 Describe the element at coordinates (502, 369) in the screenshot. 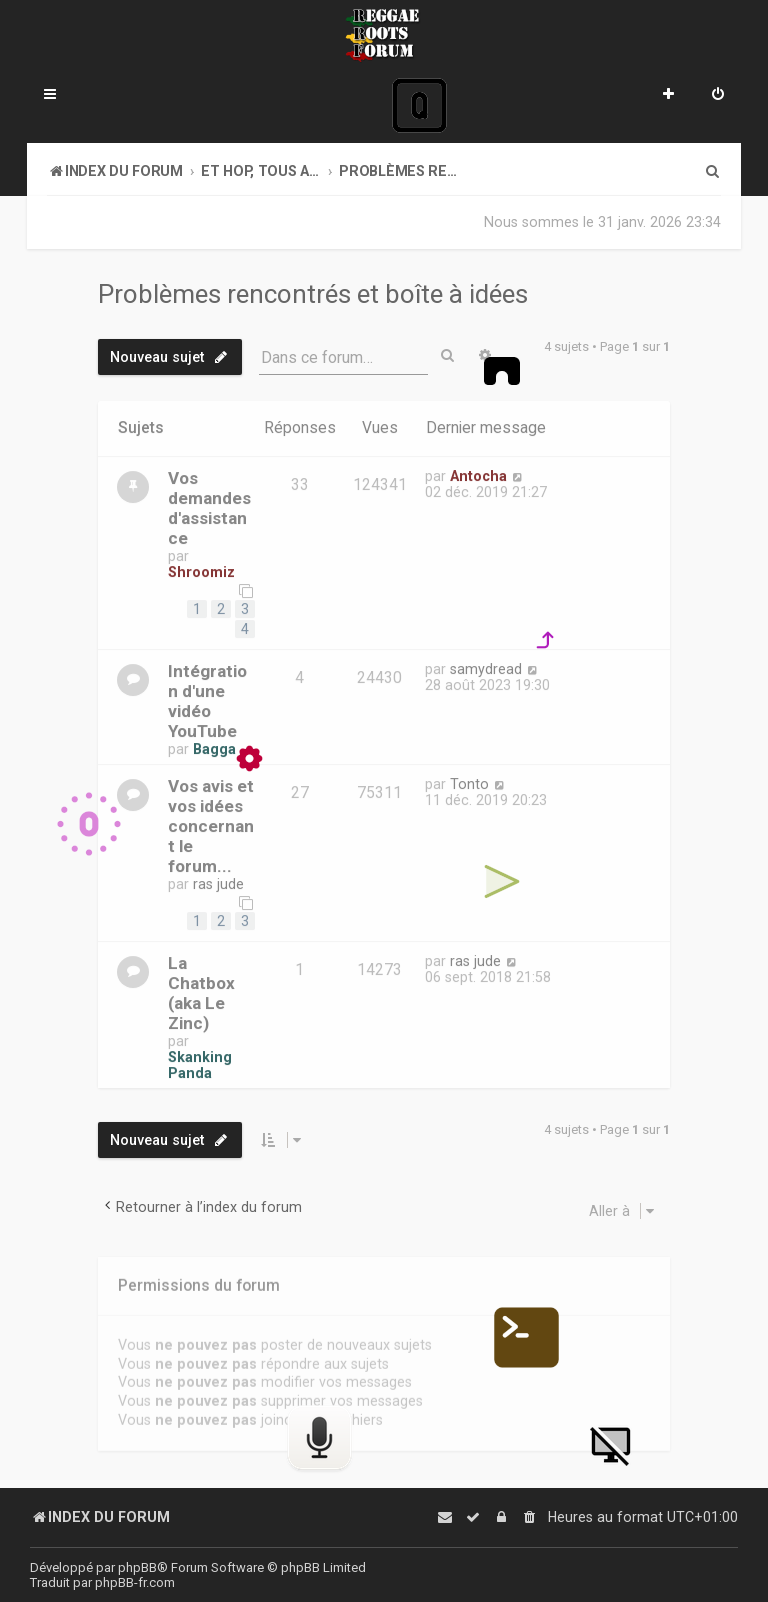

I see `view bridge or infrastructure information` at that location.